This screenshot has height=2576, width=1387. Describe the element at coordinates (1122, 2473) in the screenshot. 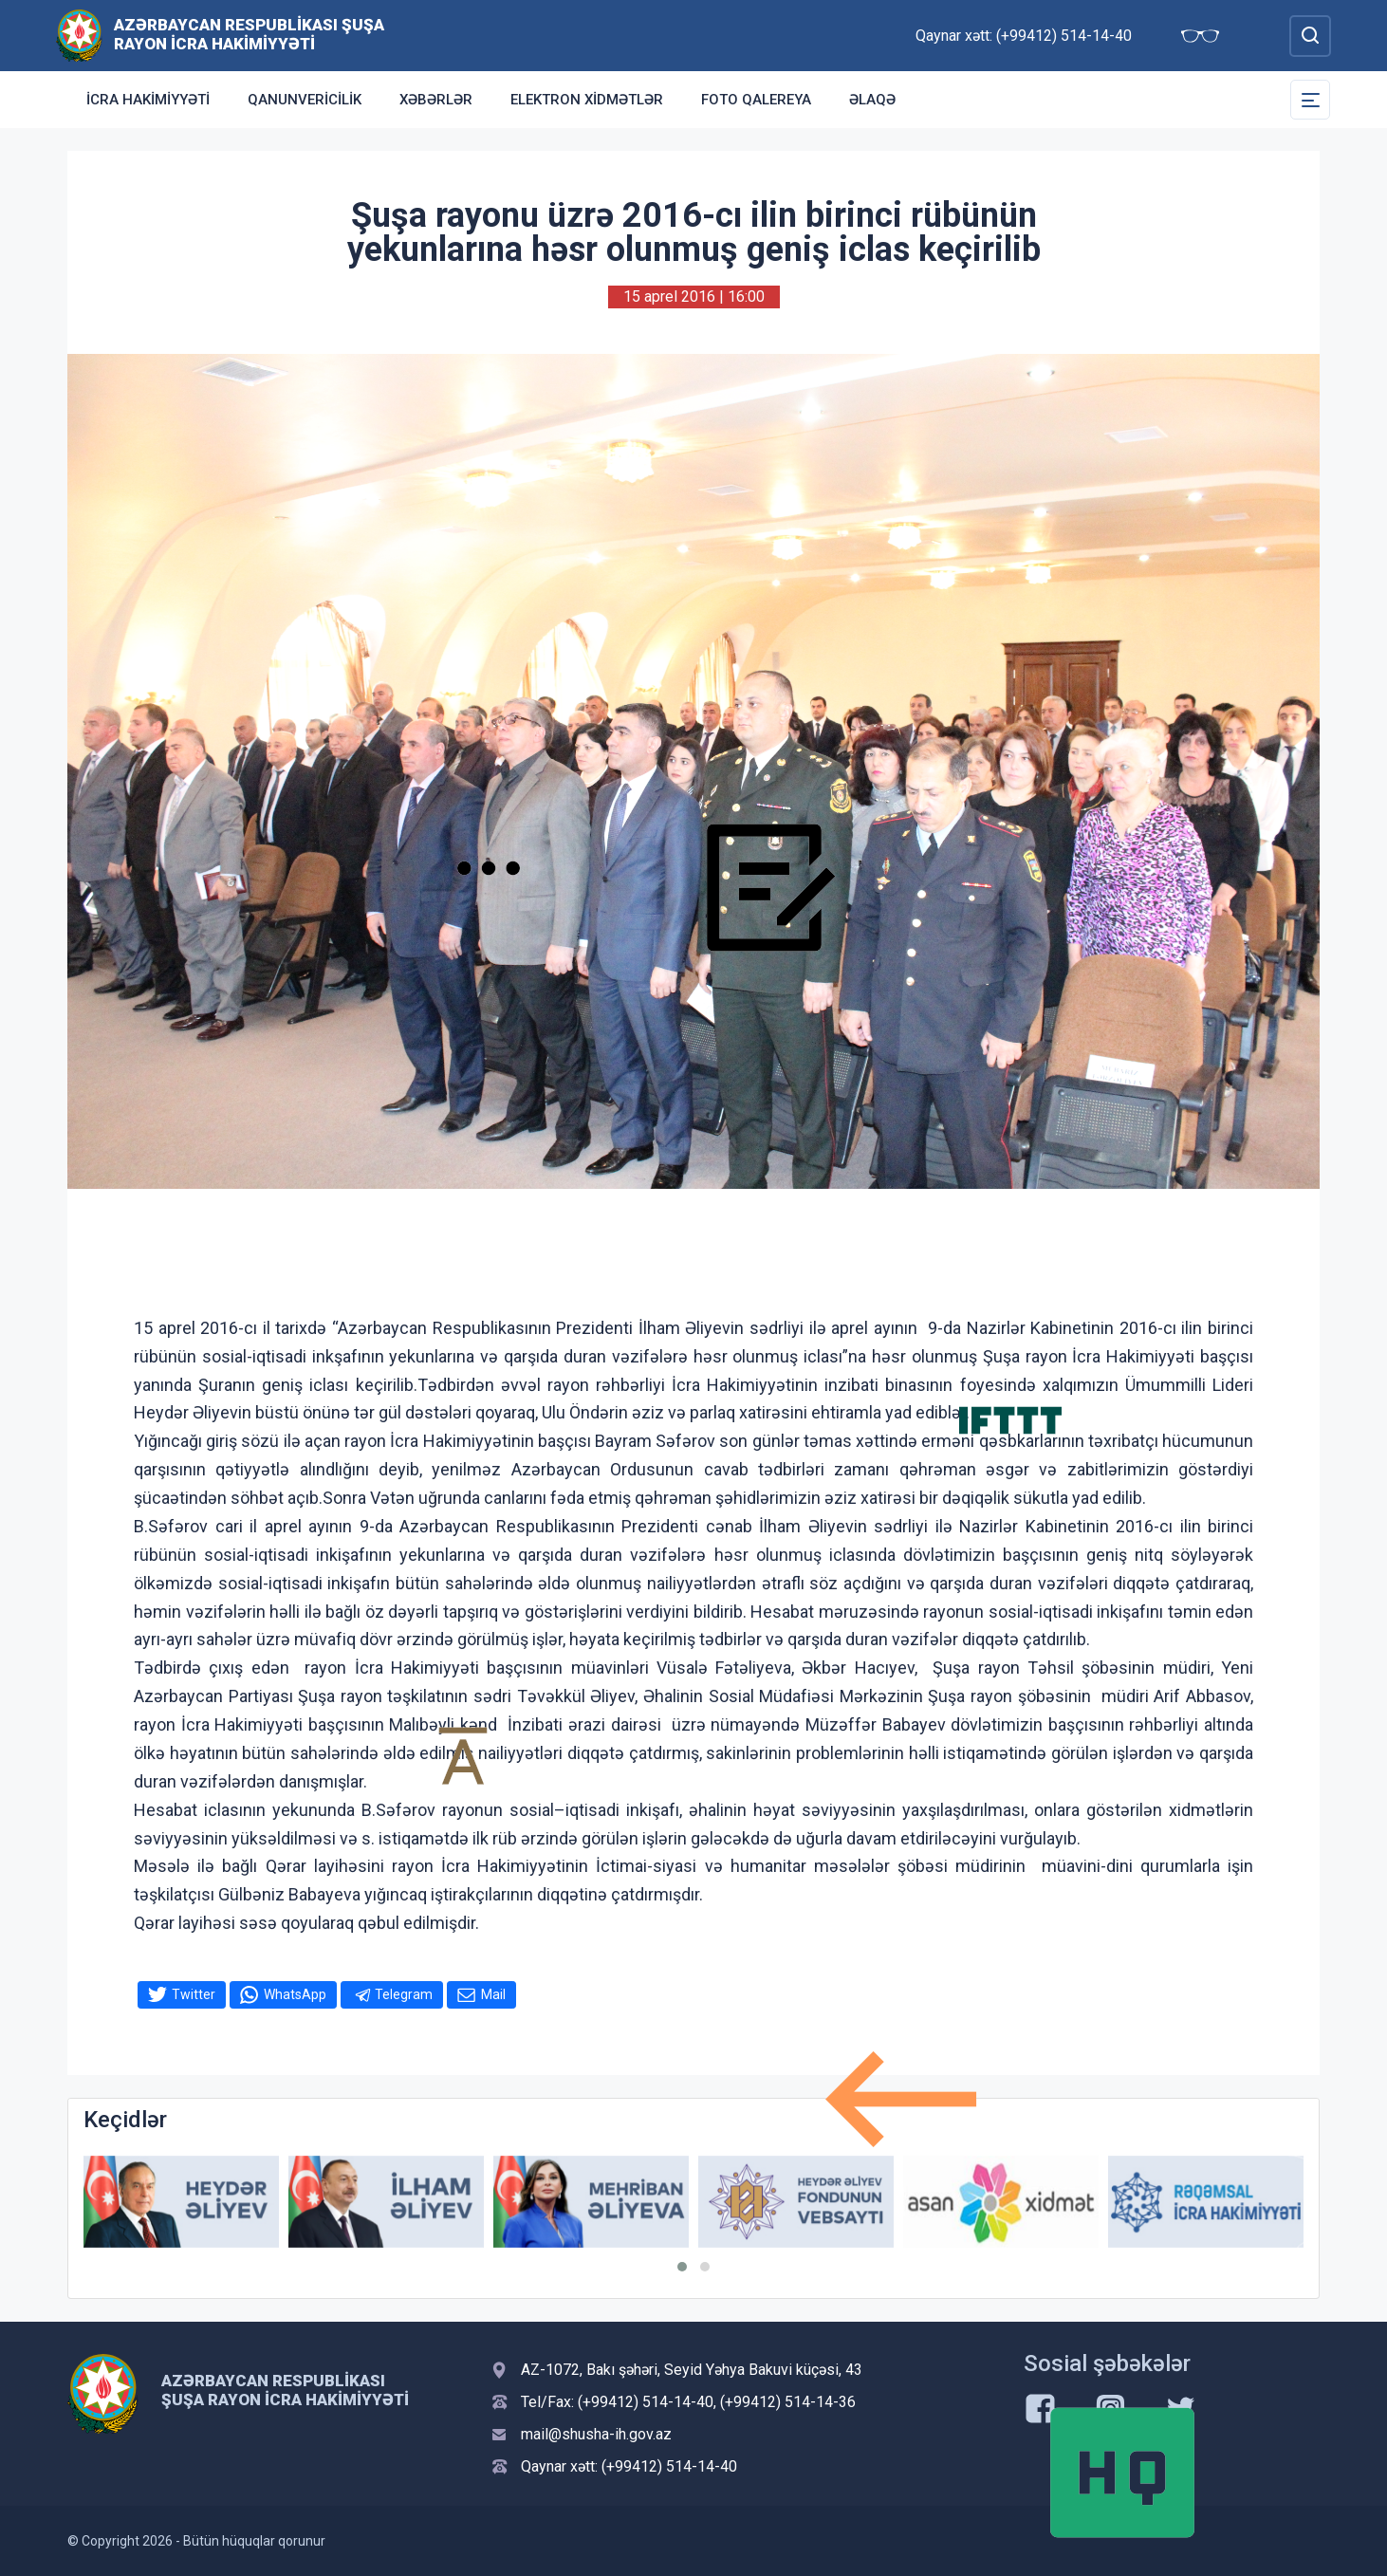

I see `indicates high quality media or streaming option` at that location.